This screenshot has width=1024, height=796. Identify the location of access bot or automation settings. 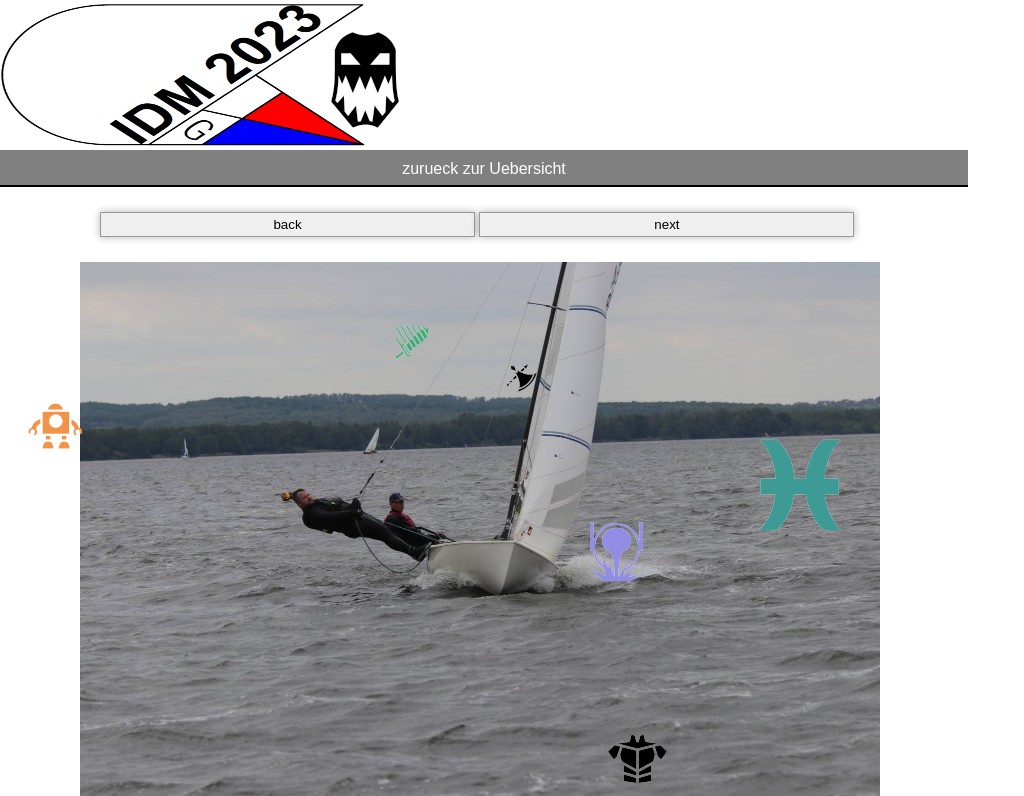
(55, 426).